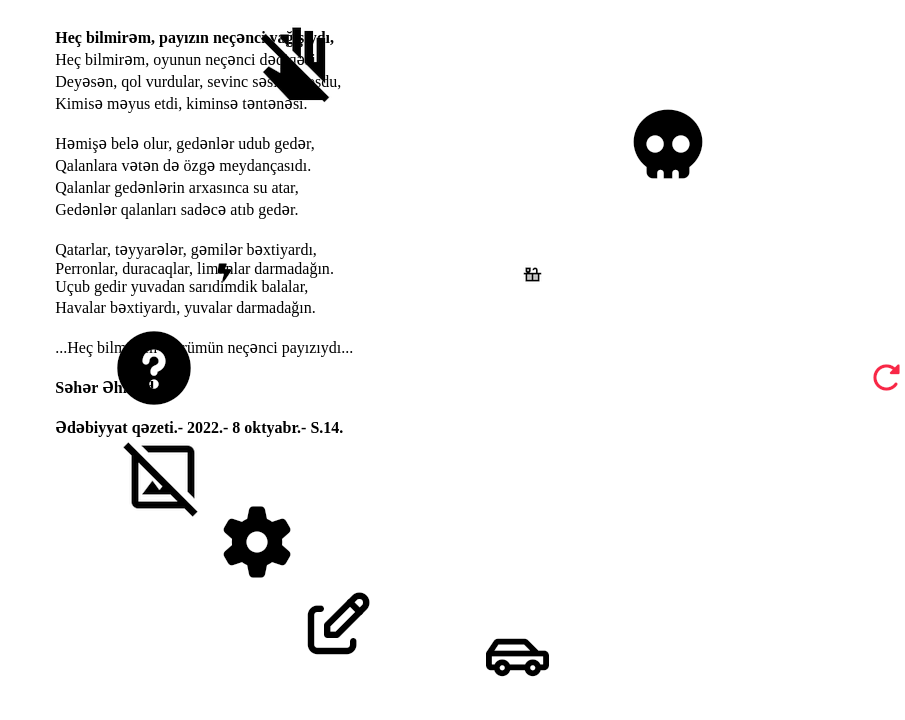 The height and width of the screenshot is (720, 905). Describe the element at coordinates (668, 144) in the screenshot. I see `indicates danger or fatal error` at that location.